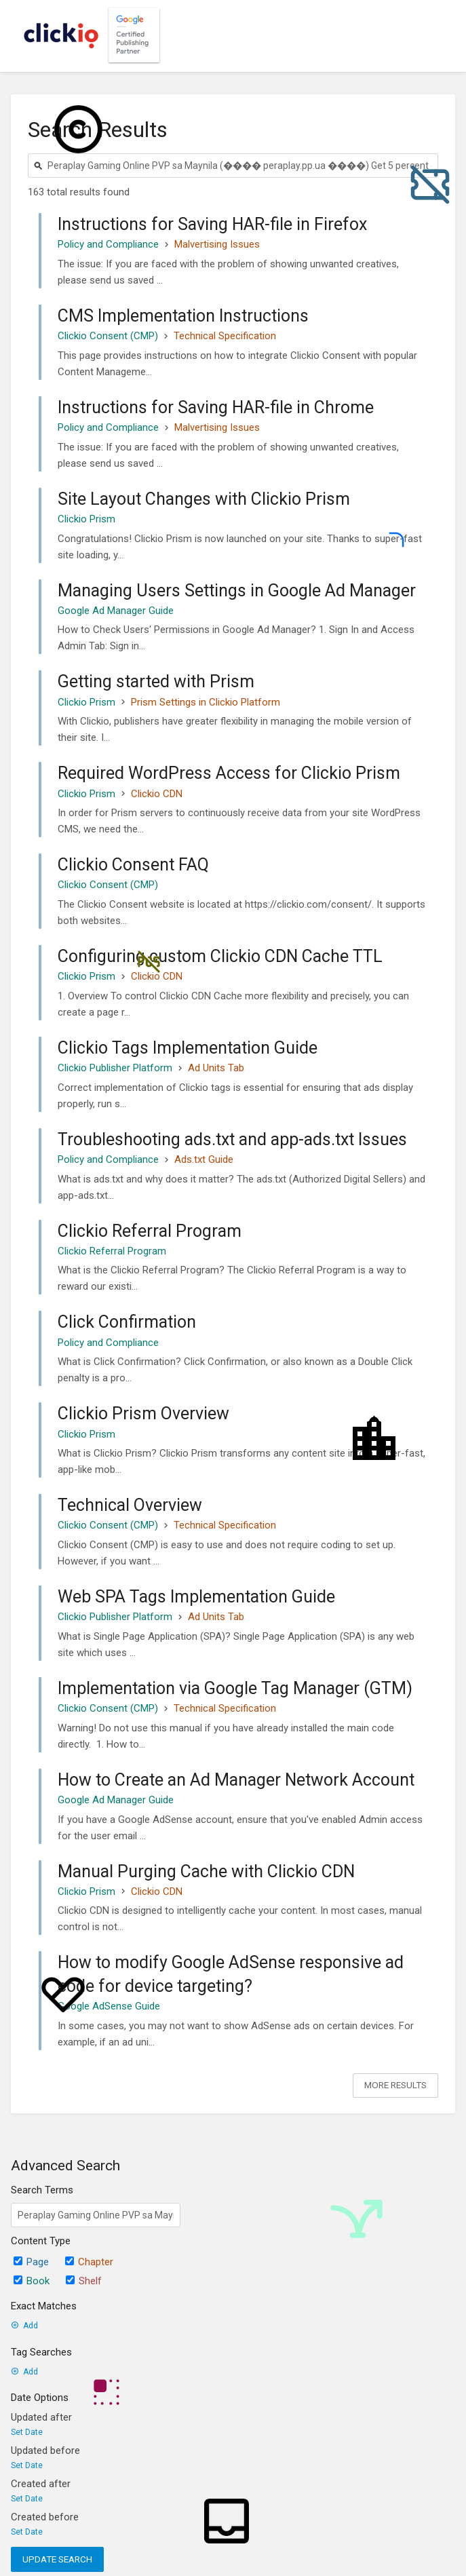 This screenshot has height=2576, width=466. Describe the element at coordinates (63, 1994) in the screenshot. I see `open Google Fit app` at that location.